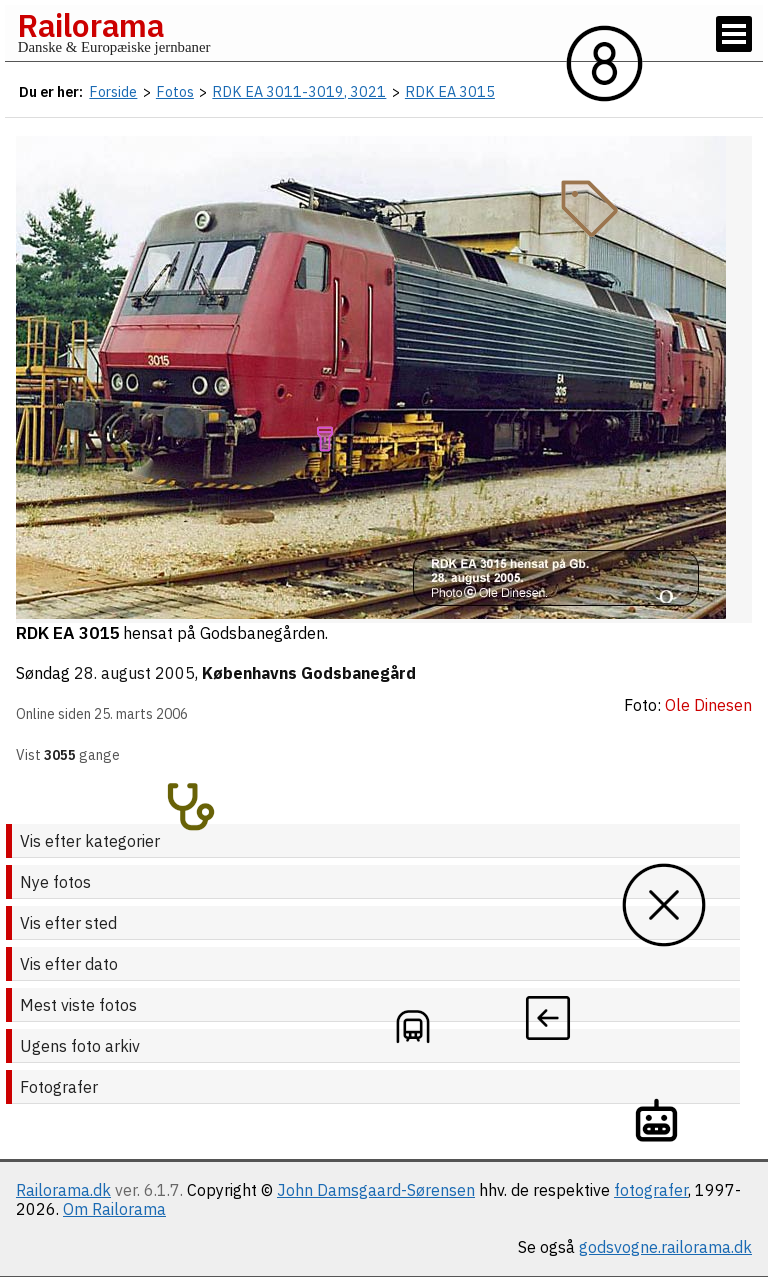 The width and height of the screenshot is (768, 1277). Describe the element at coordinates (413, 1028) in the screenshot. I see `access subway or metro transit information` at that location.